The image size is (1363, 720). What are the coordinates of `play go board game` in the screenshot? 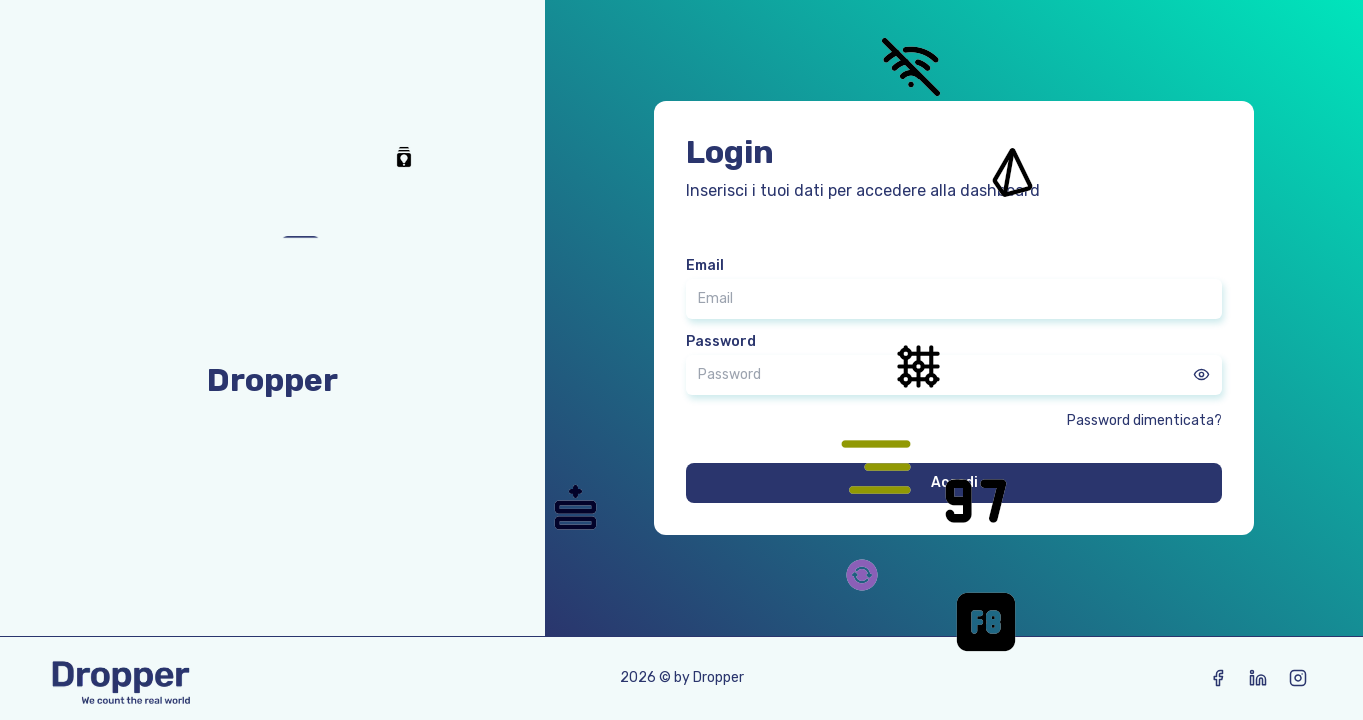 It's located at (918, 366).